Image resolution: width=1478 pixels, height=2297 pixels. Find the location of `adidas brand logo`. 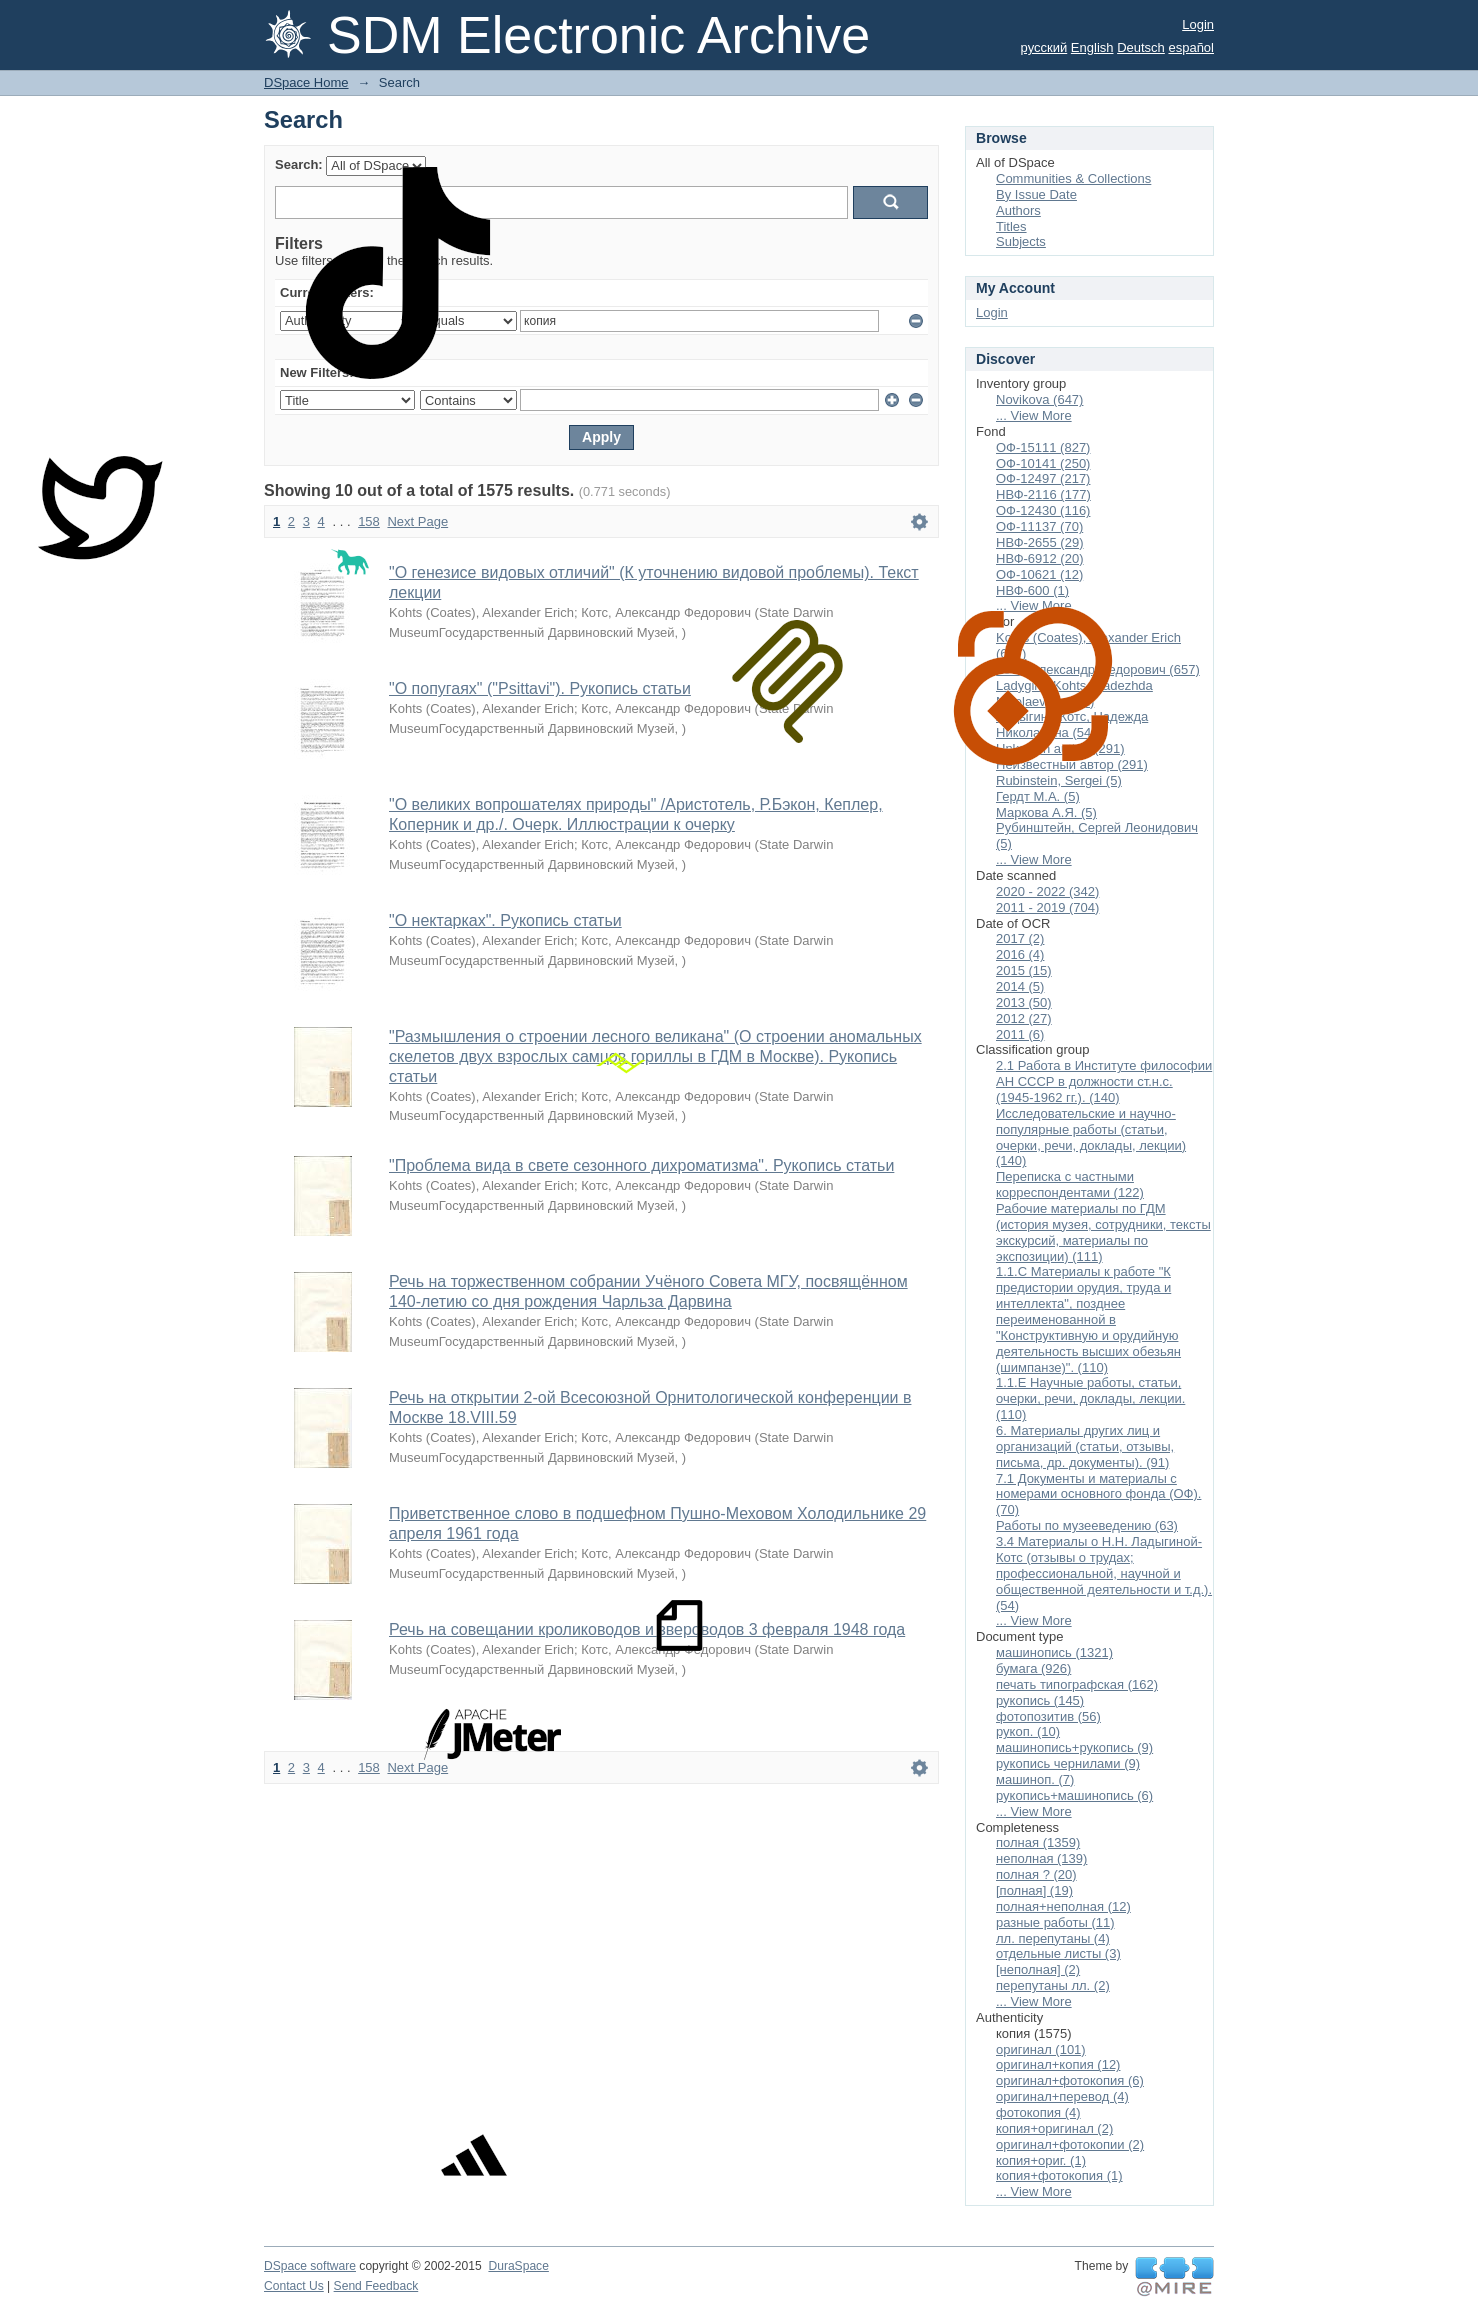

adidas brand logo is located at coordinates (474, 2155).